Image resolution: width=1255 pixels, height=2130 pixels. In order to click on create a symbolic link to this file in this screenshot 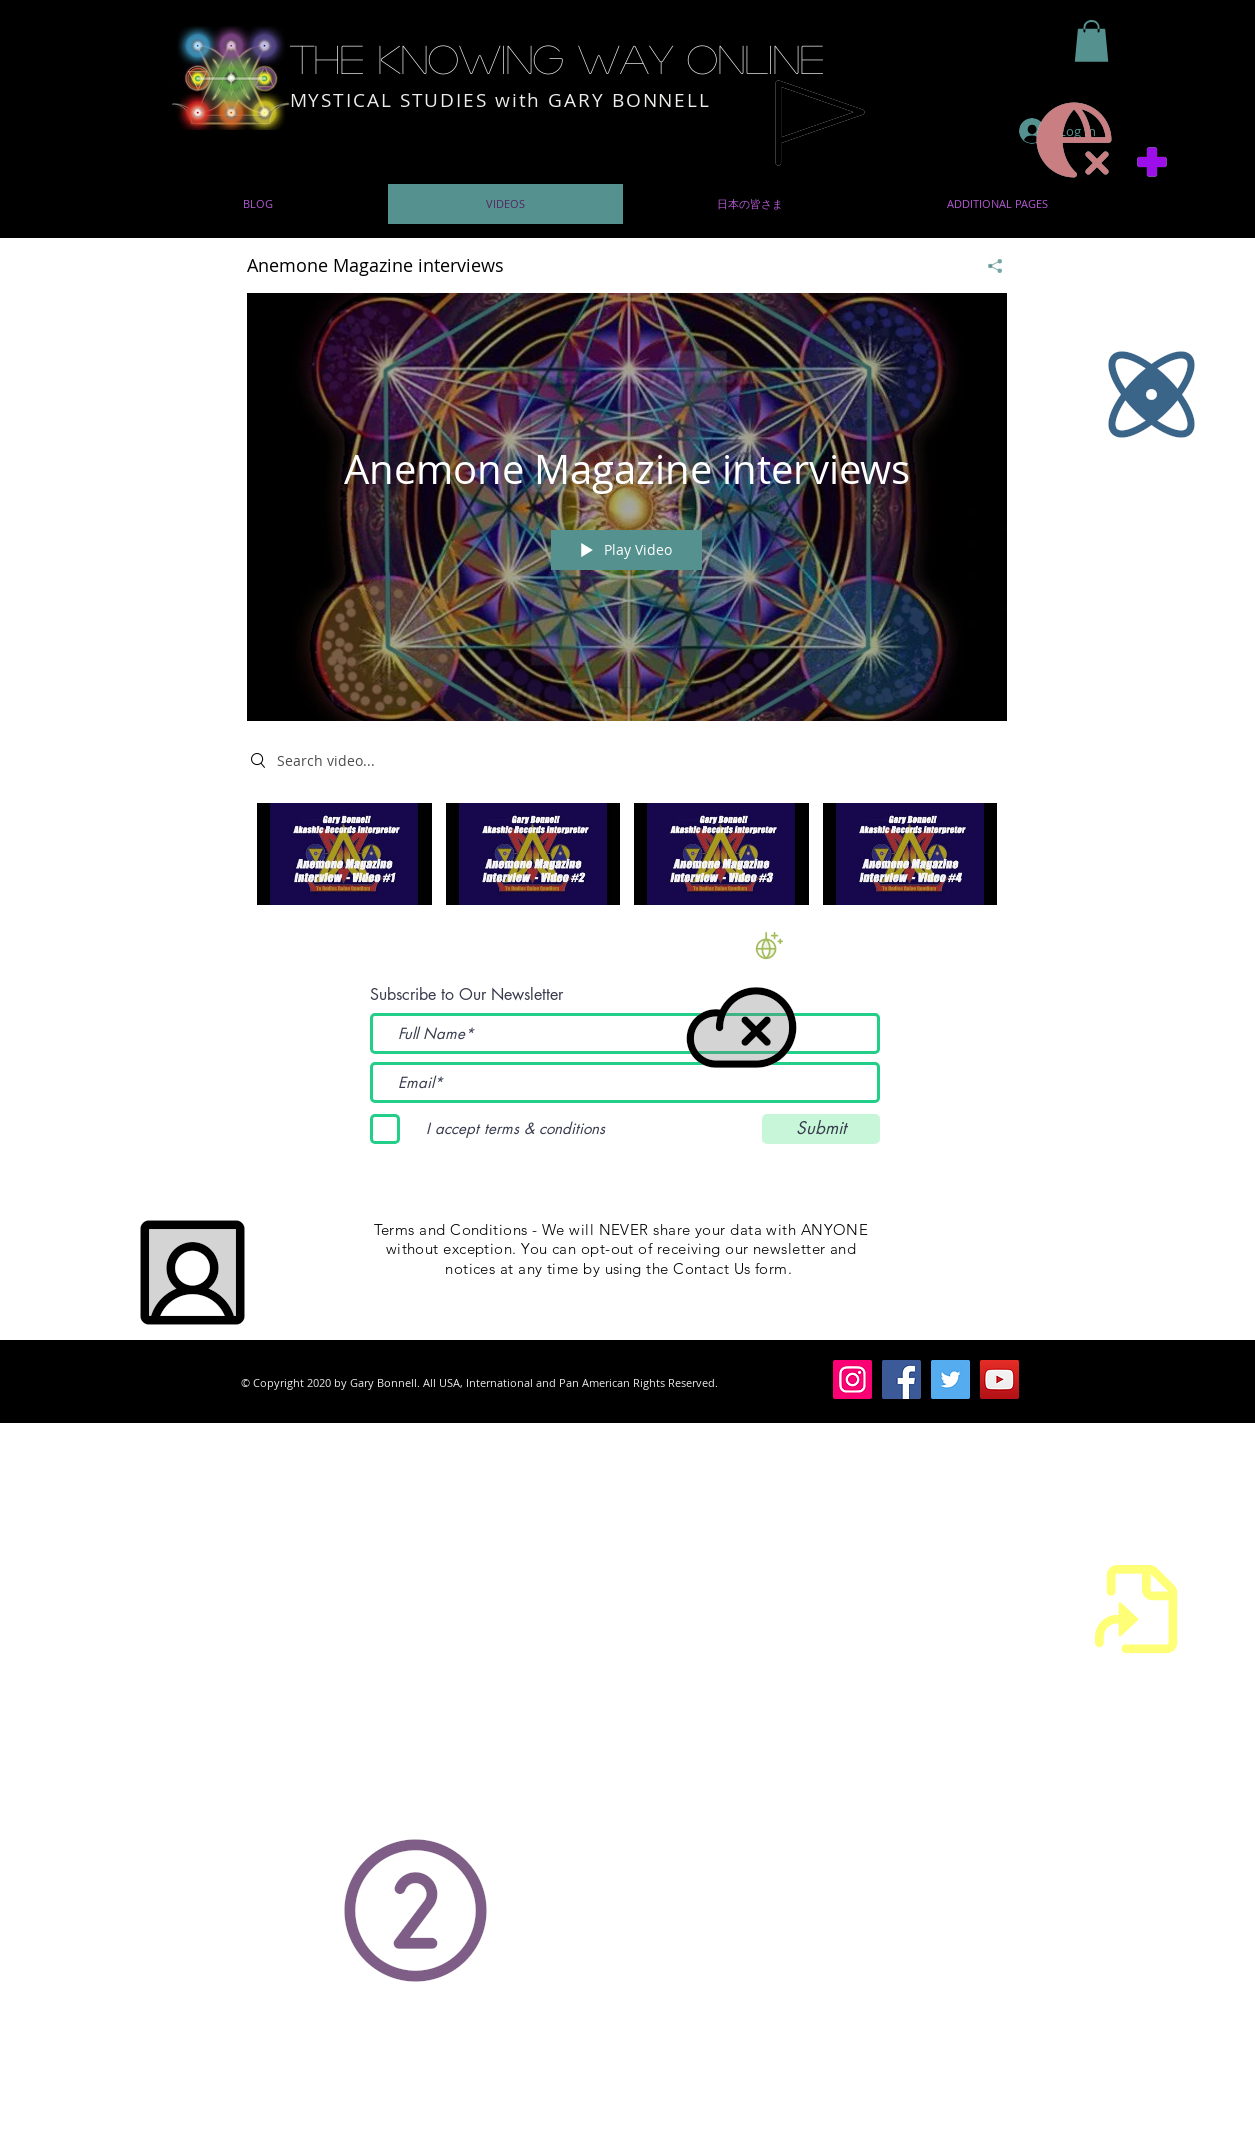, I will do `click(1142, 1612)`.